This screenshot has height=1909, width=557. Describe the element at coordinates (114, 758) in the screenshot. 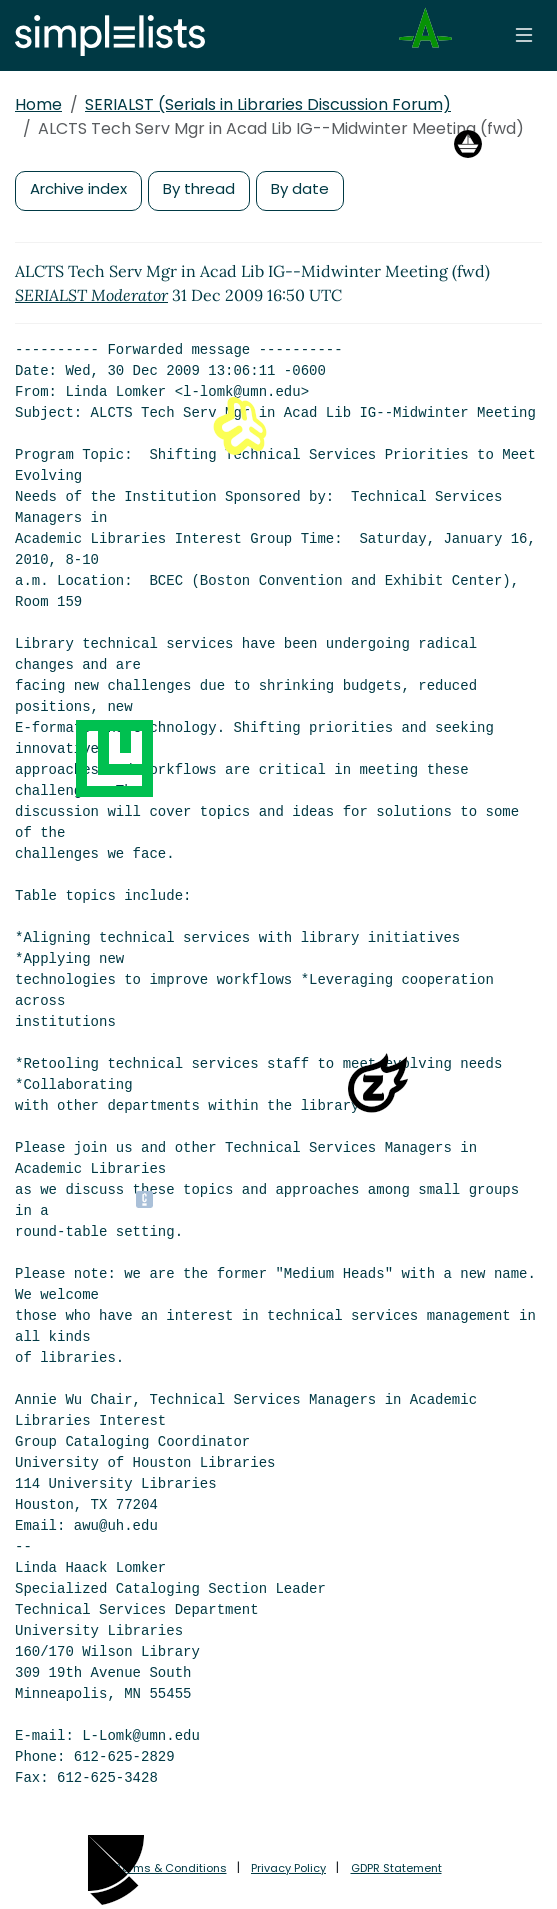

I see `ludwig brand logo` at that location.